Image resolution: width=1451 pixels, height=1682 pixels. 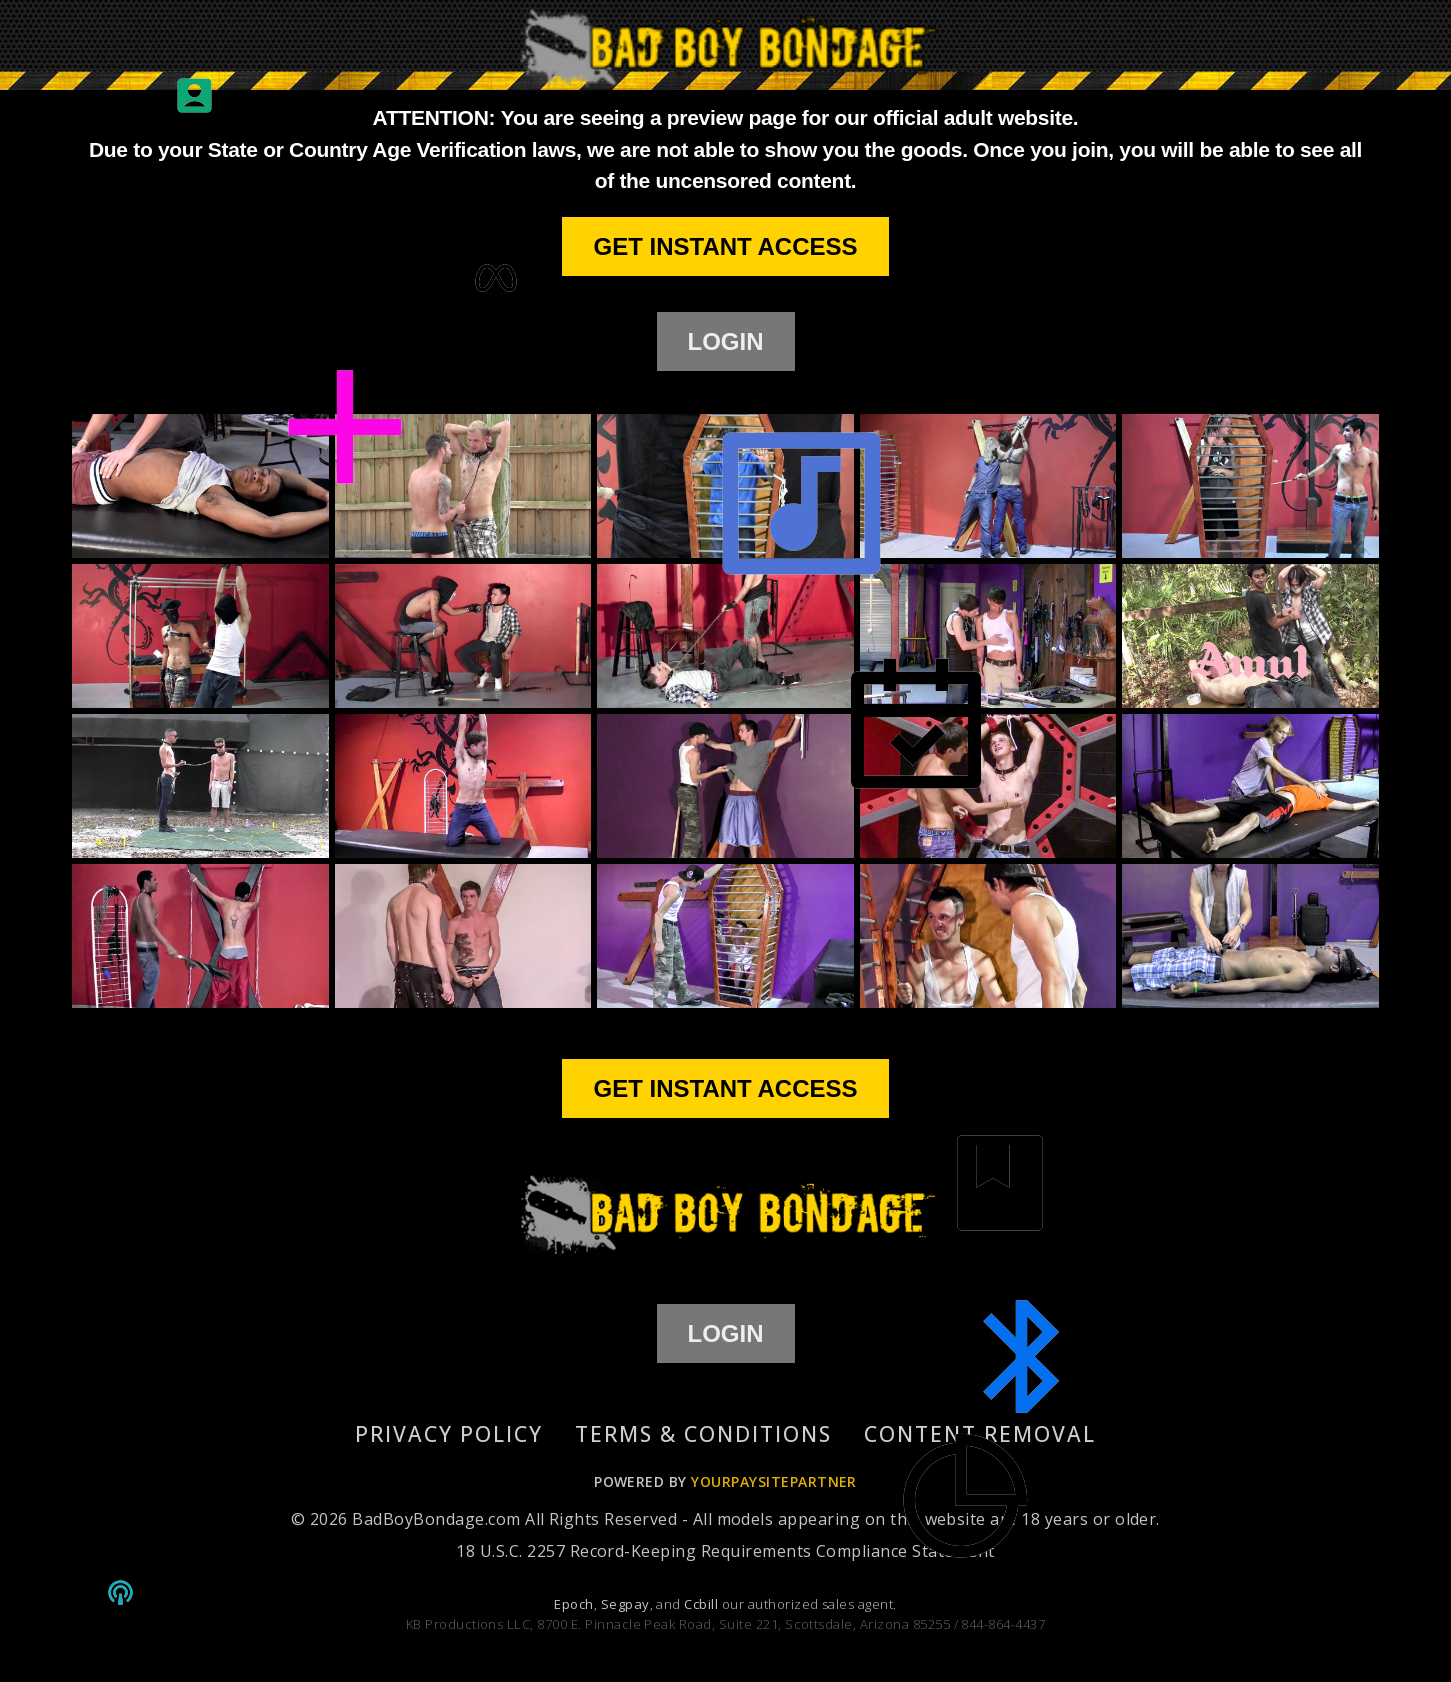 What do you see at coordinates (1250, 662) in the screenshot?
I see `Amul brand logo` at bounding box center [1250, 662].